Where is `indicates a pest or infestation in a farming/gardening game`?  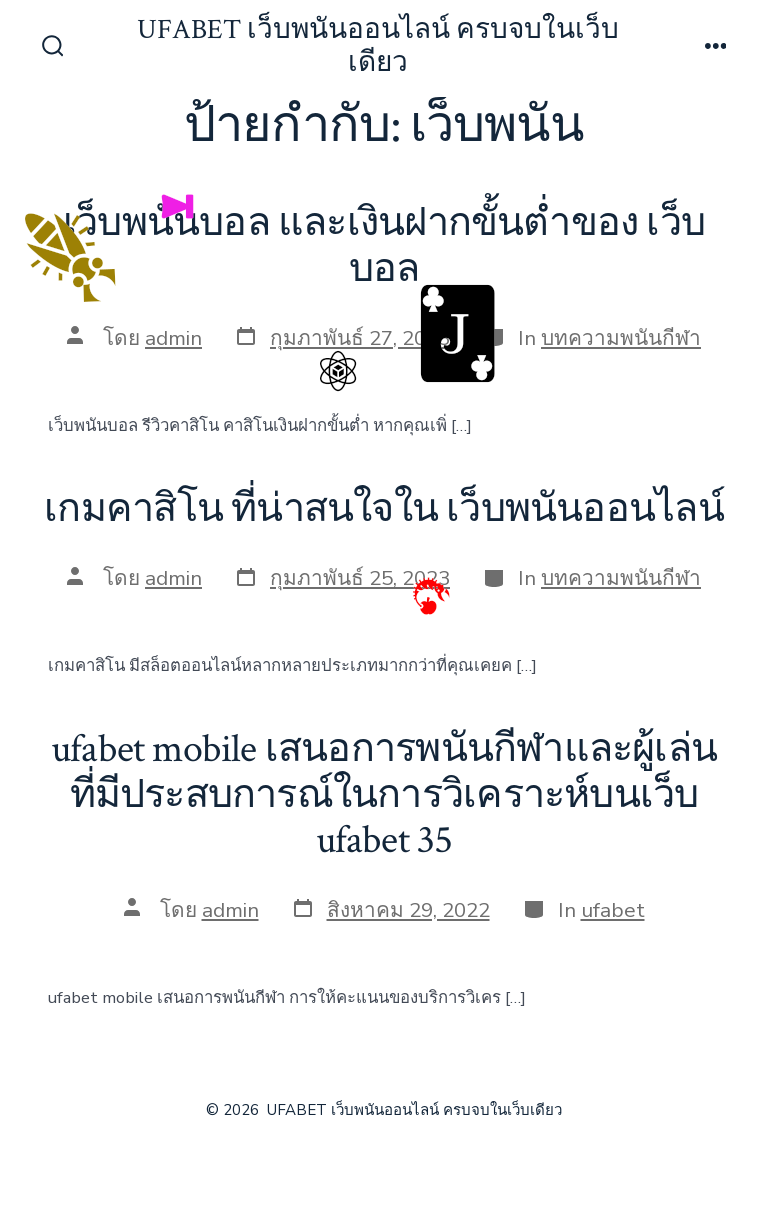
indicates a pest or infestation in a farming/gardening game is located at coordinates (431, 596).